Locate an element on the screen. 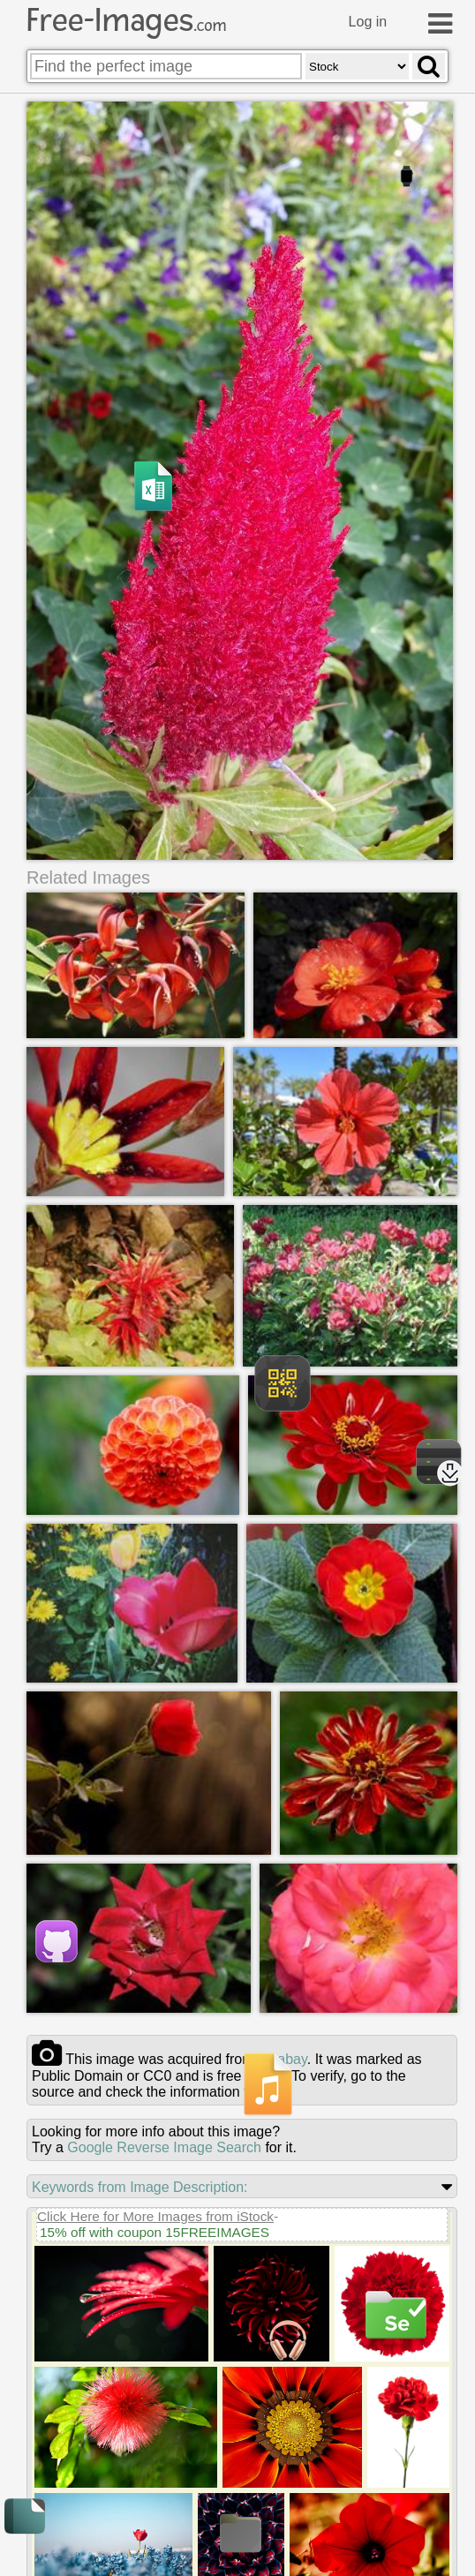  configure network server installation settings is located at coordinates (439, 1462).